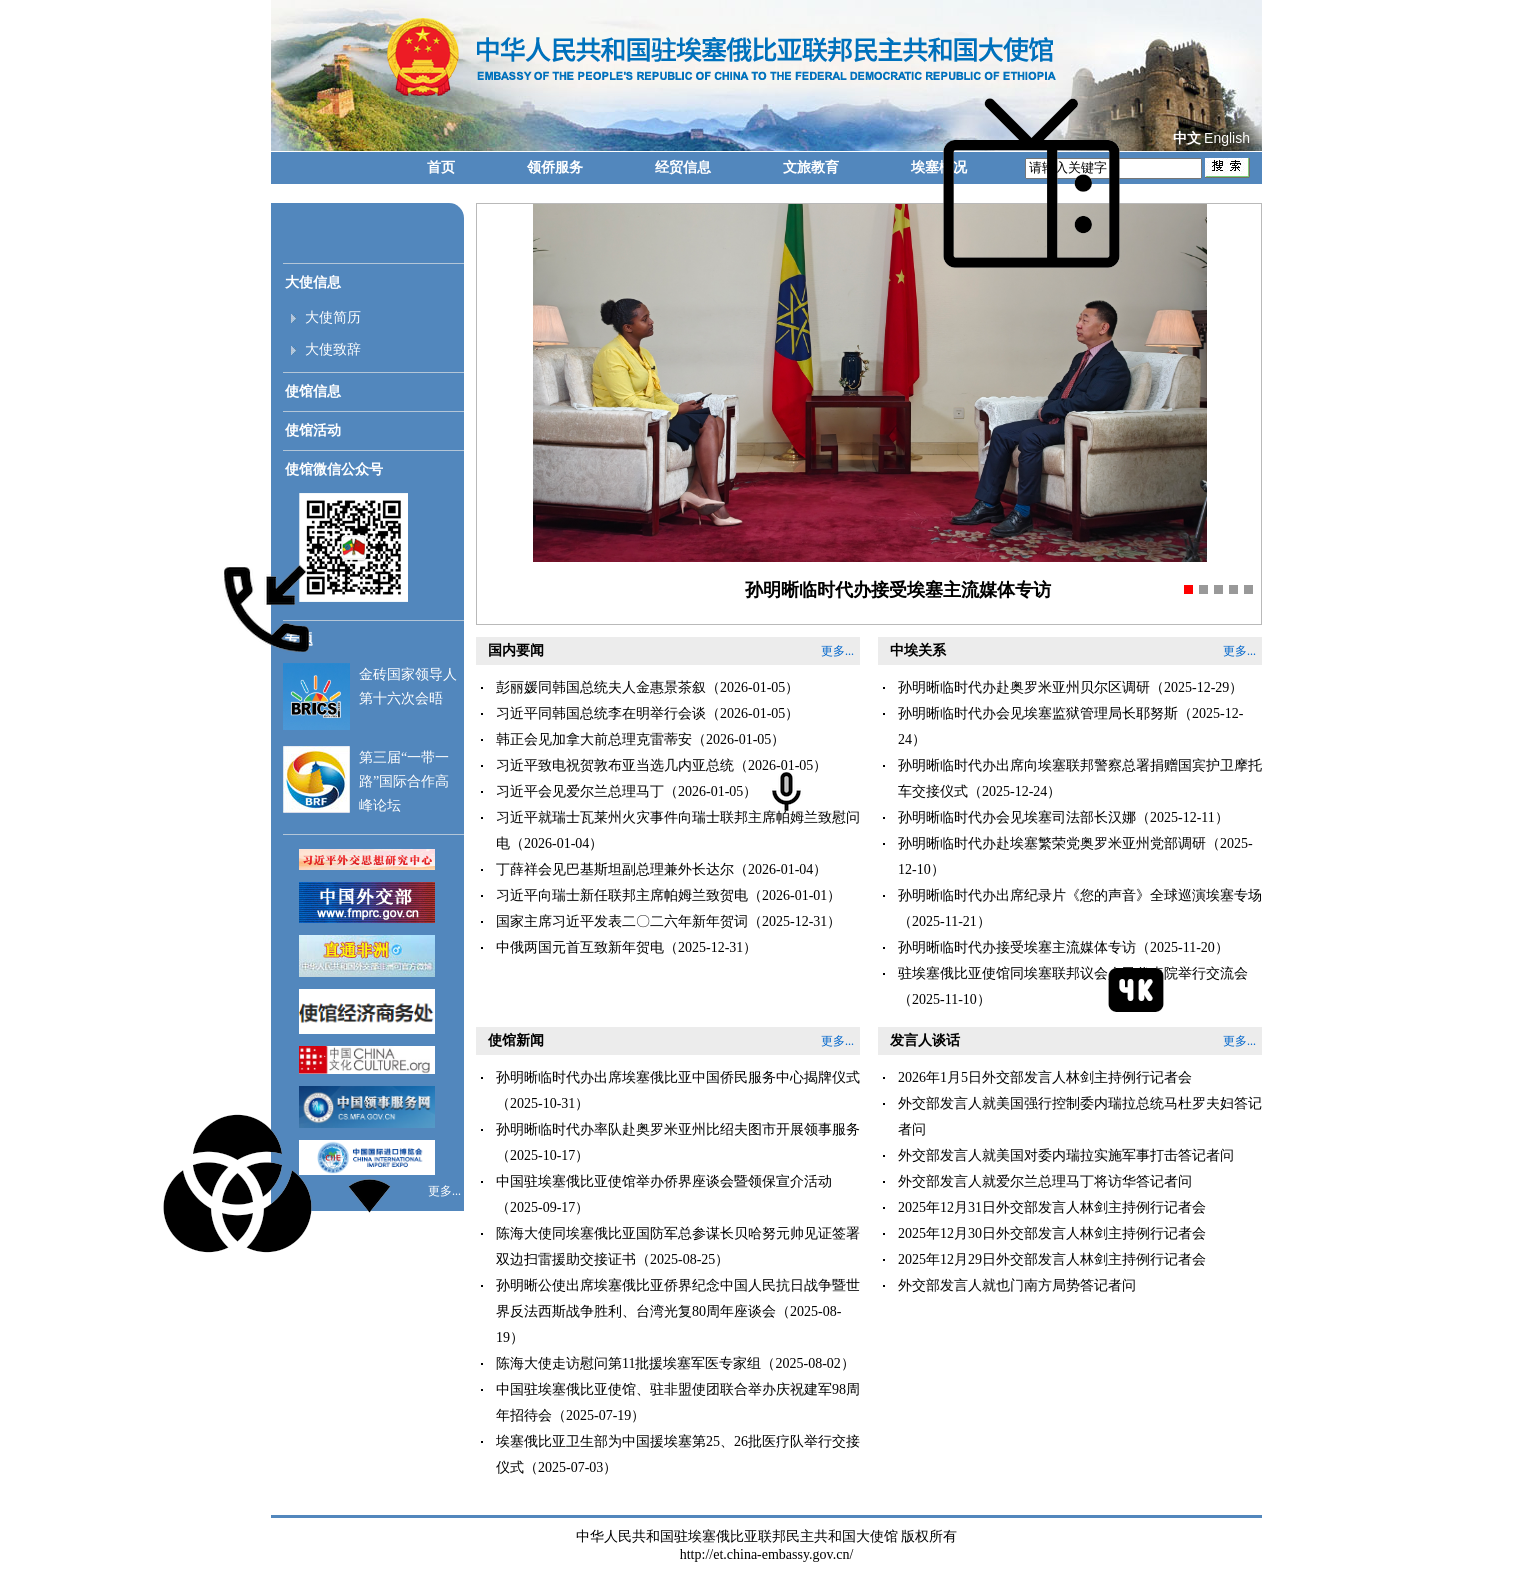  What do you see at coordinates (266, 609) in the screenshot?
I see `indicates a missed call that needs to be returned` at bounding box center [266, 609].